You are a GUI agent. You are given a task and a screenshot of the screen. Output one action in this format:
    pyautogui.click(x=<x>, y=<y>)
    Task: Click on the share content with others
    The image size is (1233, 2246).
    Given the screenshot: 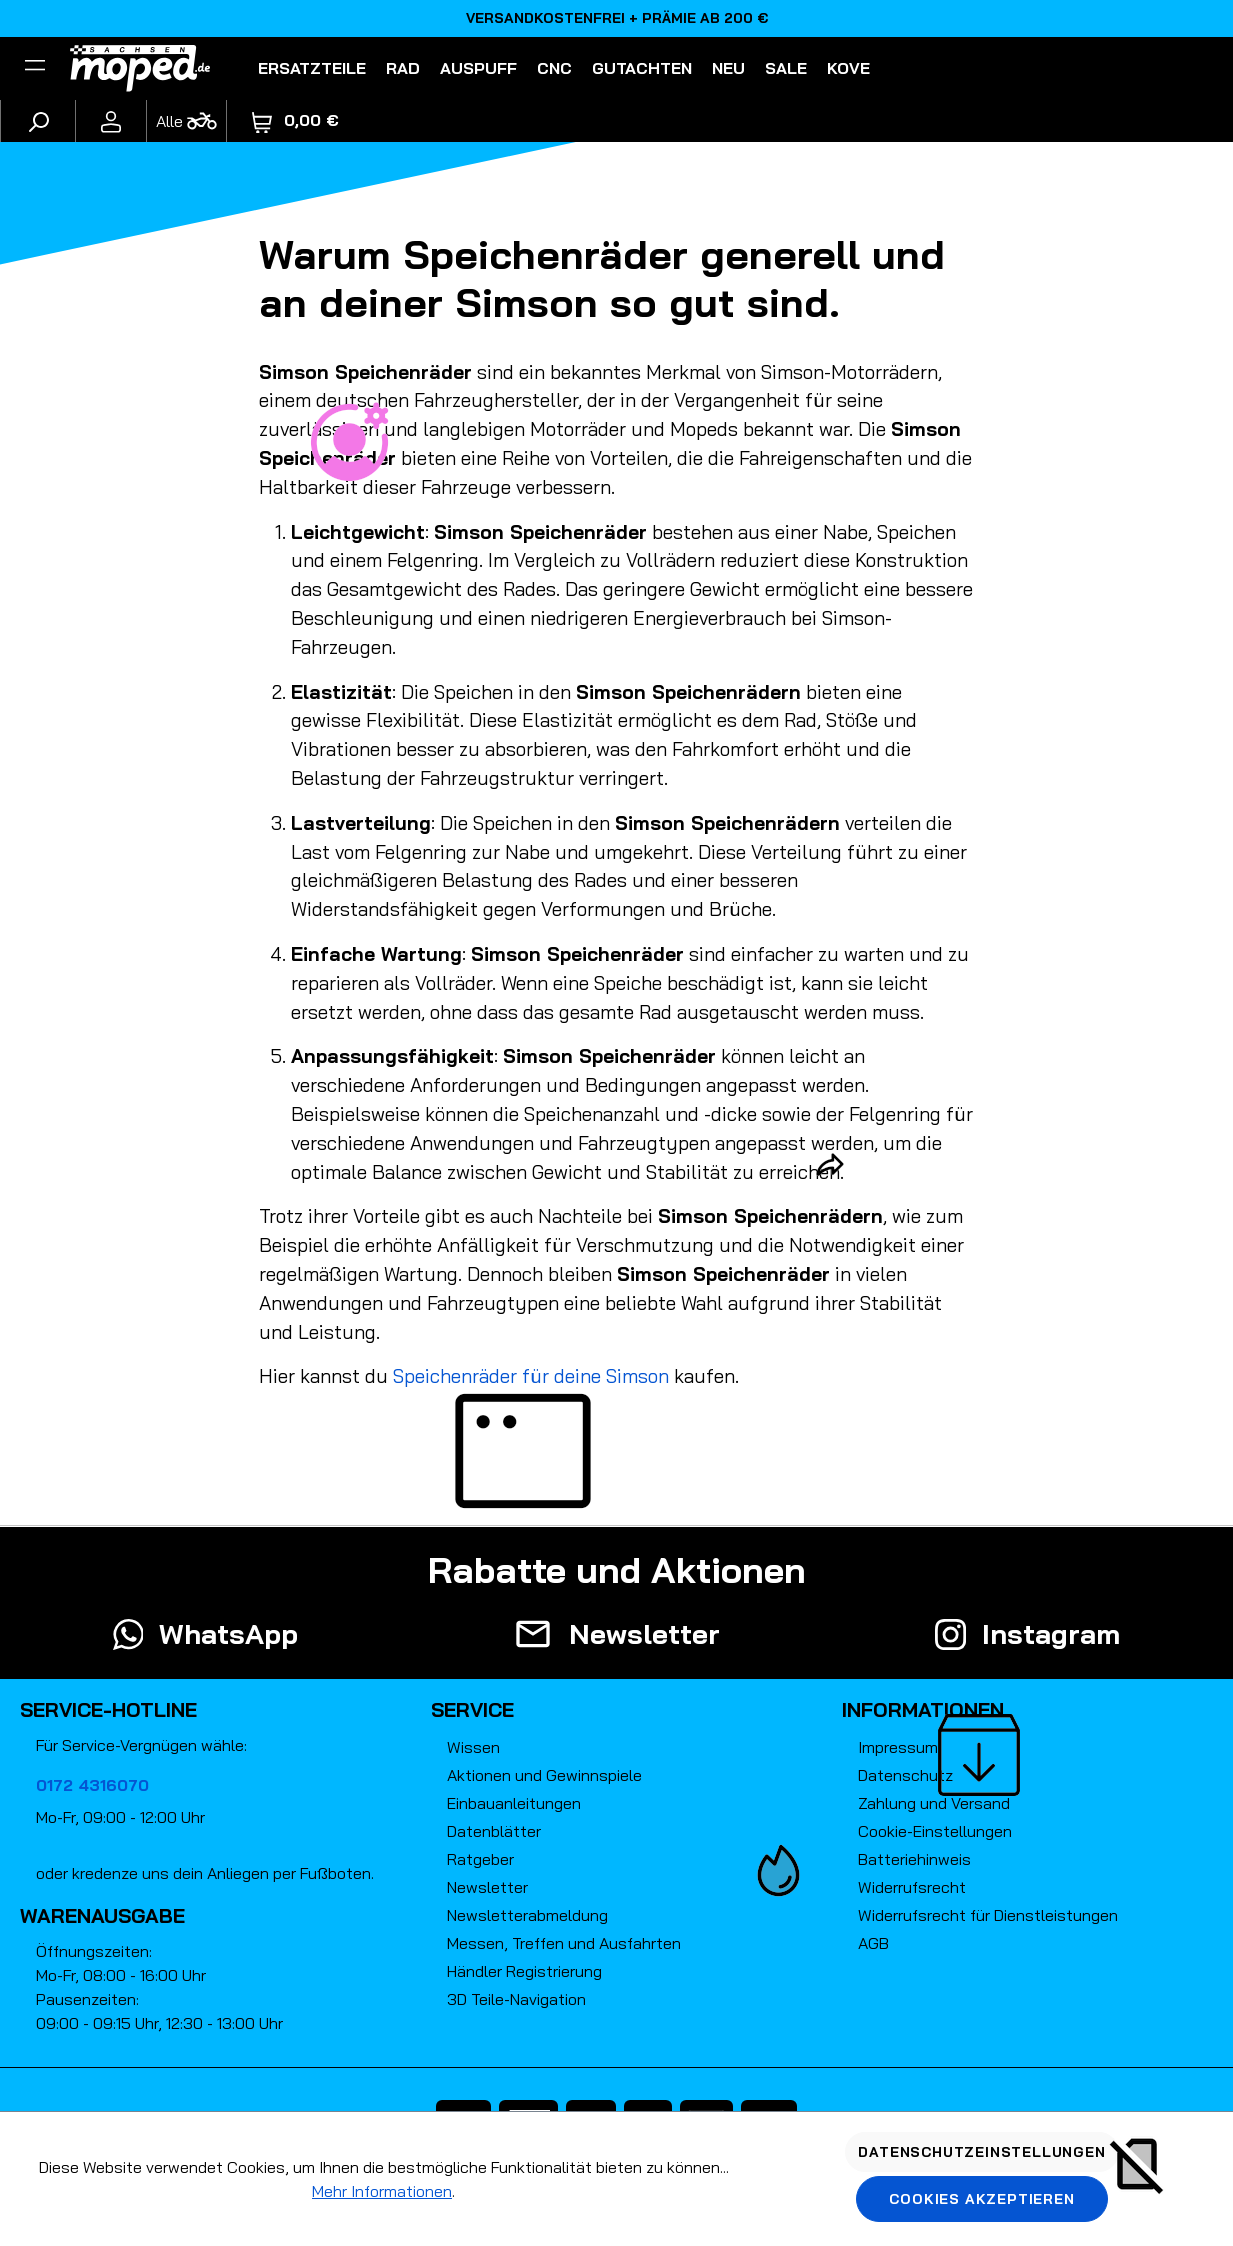 What is the action you would take?
    pyautogui.click(x=830, y=1166)
    